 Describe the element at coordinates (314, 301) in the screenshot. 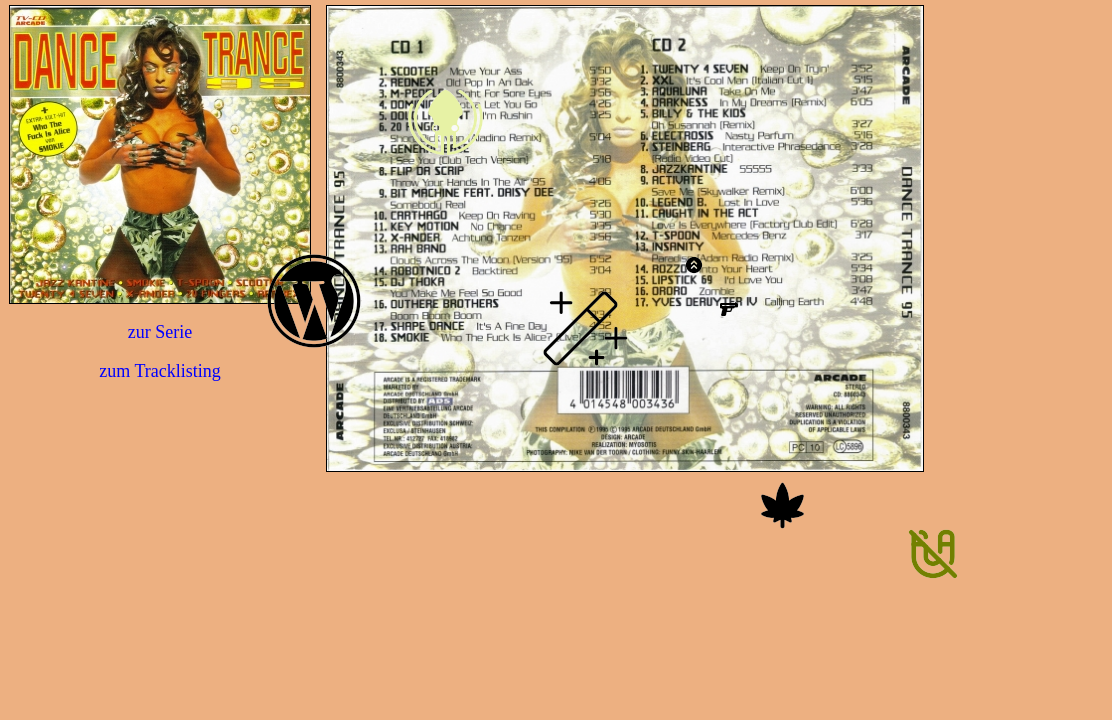

I see `link to WordPress website or blog` at that location.